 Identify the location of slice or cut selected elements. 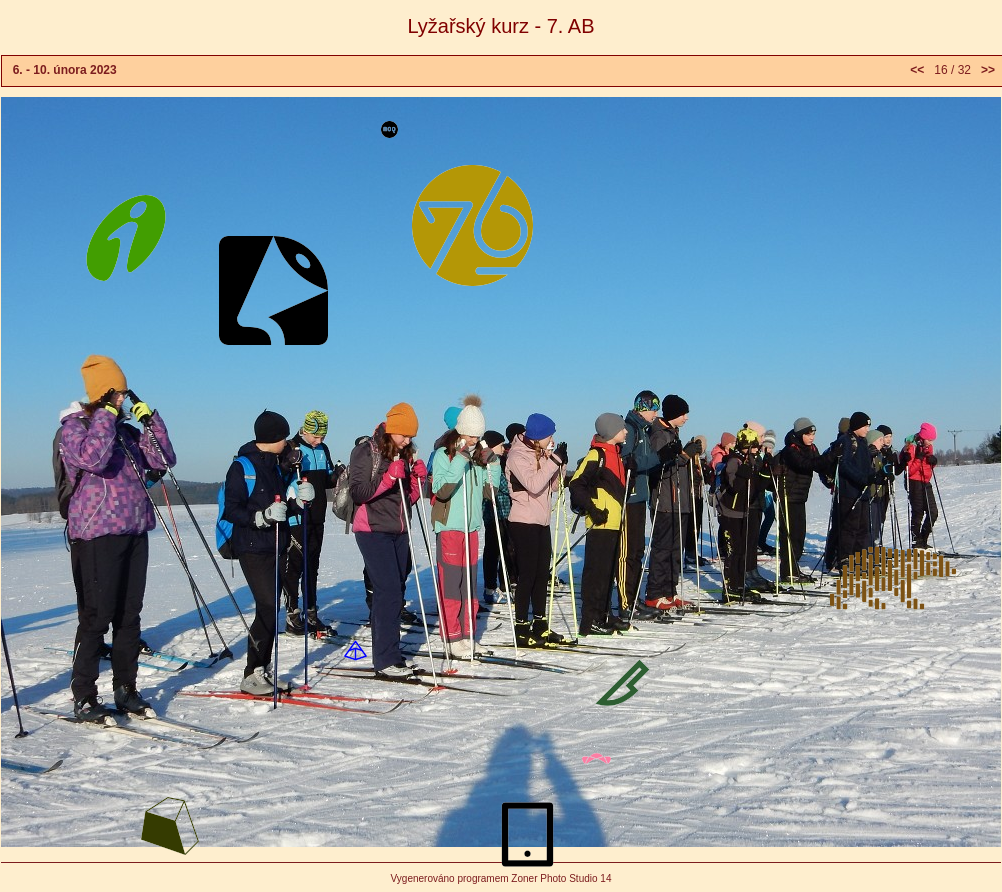
(623, 683).